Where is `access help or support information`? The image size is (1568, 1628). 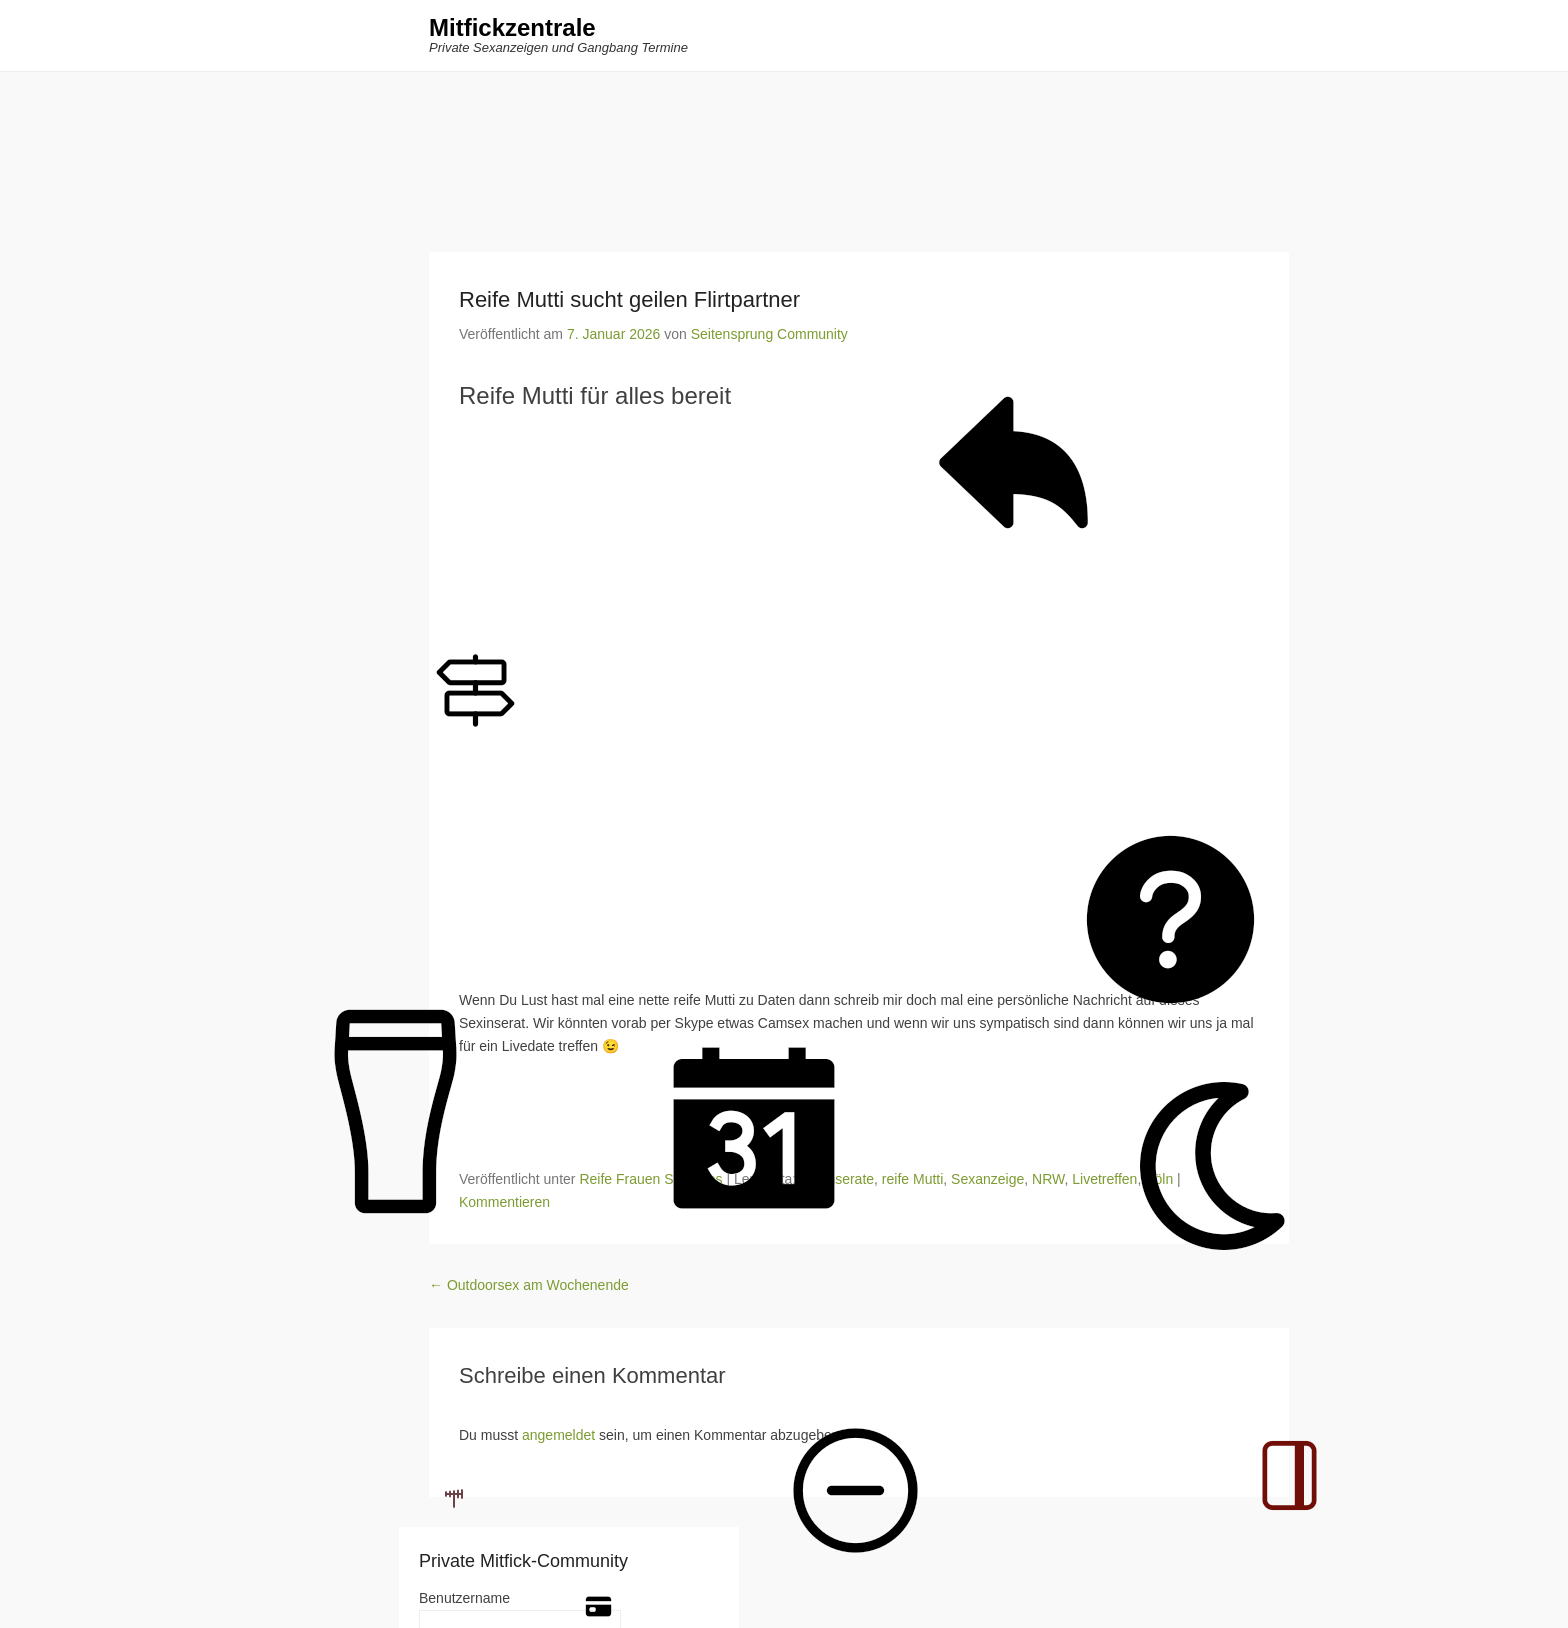 access help or support information is located at coordinates (1170, 919).